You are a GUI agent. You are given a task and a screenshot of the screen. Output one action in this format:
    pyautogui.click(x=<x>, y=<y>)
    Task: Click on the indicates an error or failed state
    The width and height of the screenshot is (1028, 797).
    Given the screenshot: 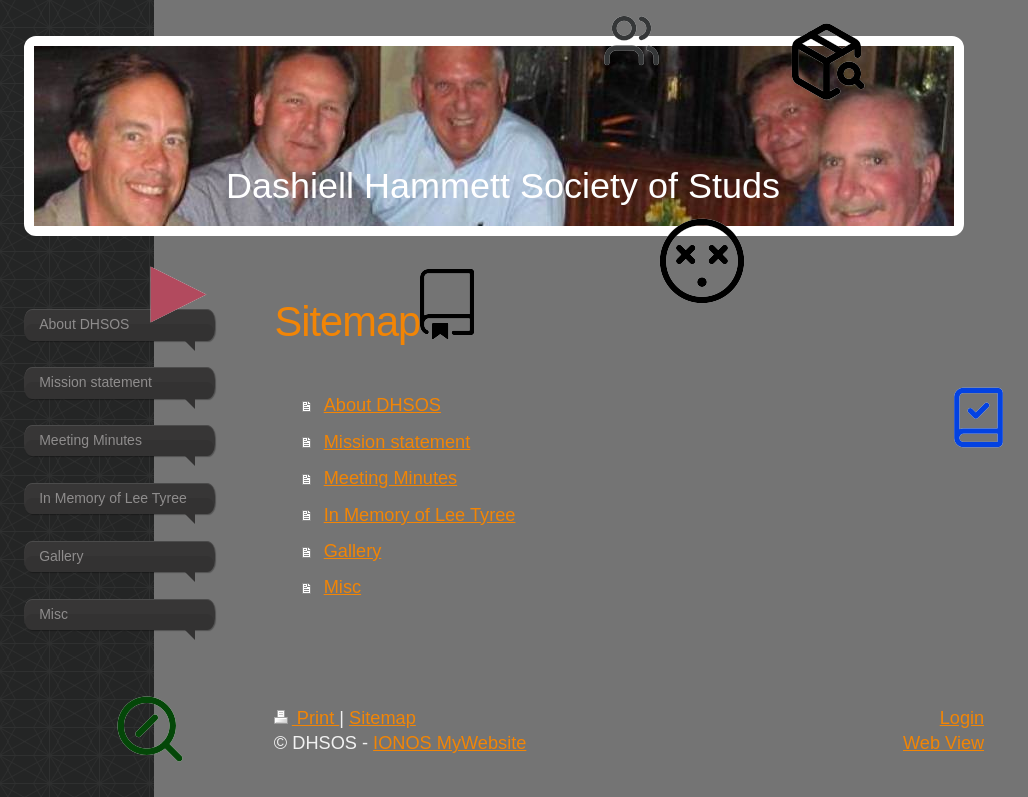 What is the action you would take?
    pyautogui.click(x=702, y=261)
    